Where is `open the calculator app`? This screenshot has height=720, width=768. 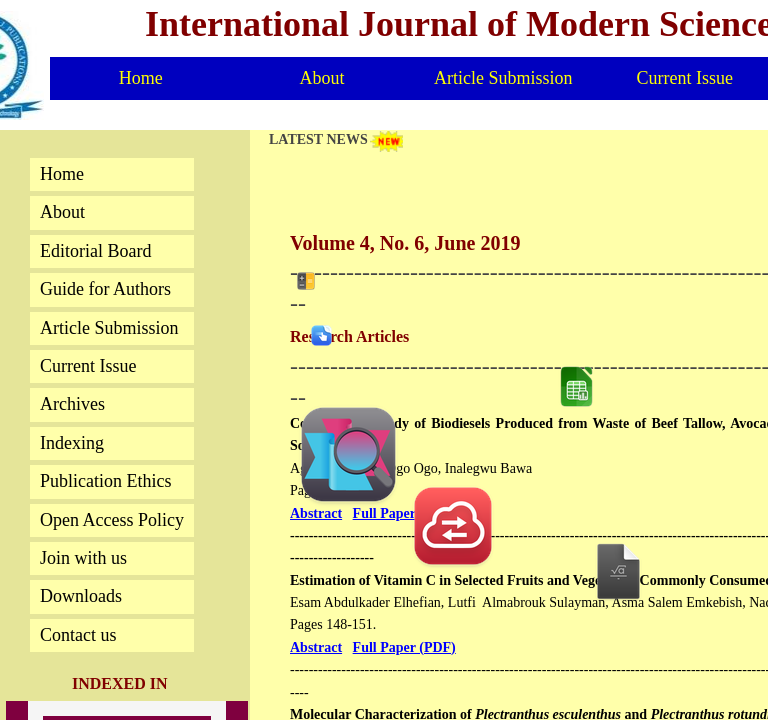
open the calculator app is located at coordinates (306, 281).